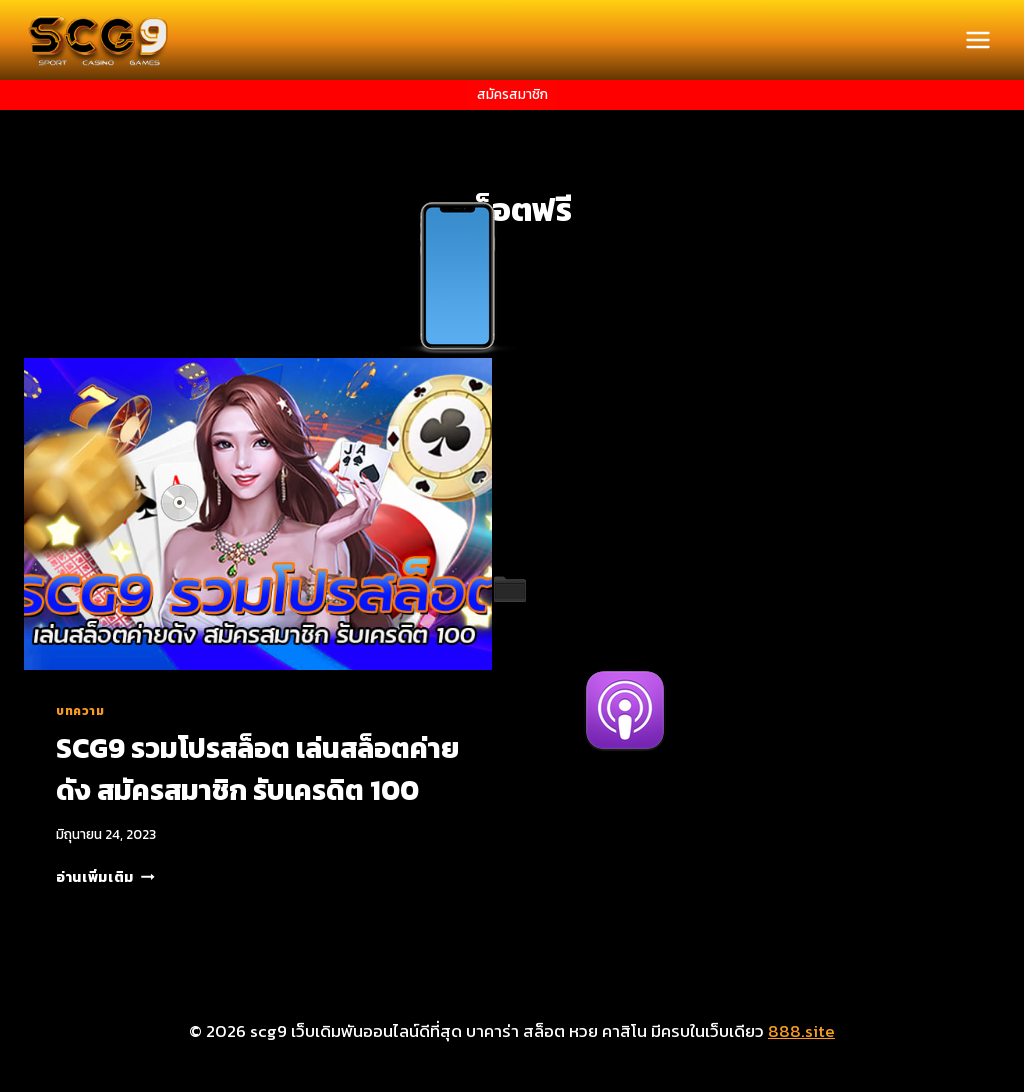 The image size is (1024, 1092). What do you see at coordinates (179, 502) in the screenshot?
I see `indicates a CD-R or recordable disc drive` at bounding box center [179, 502].